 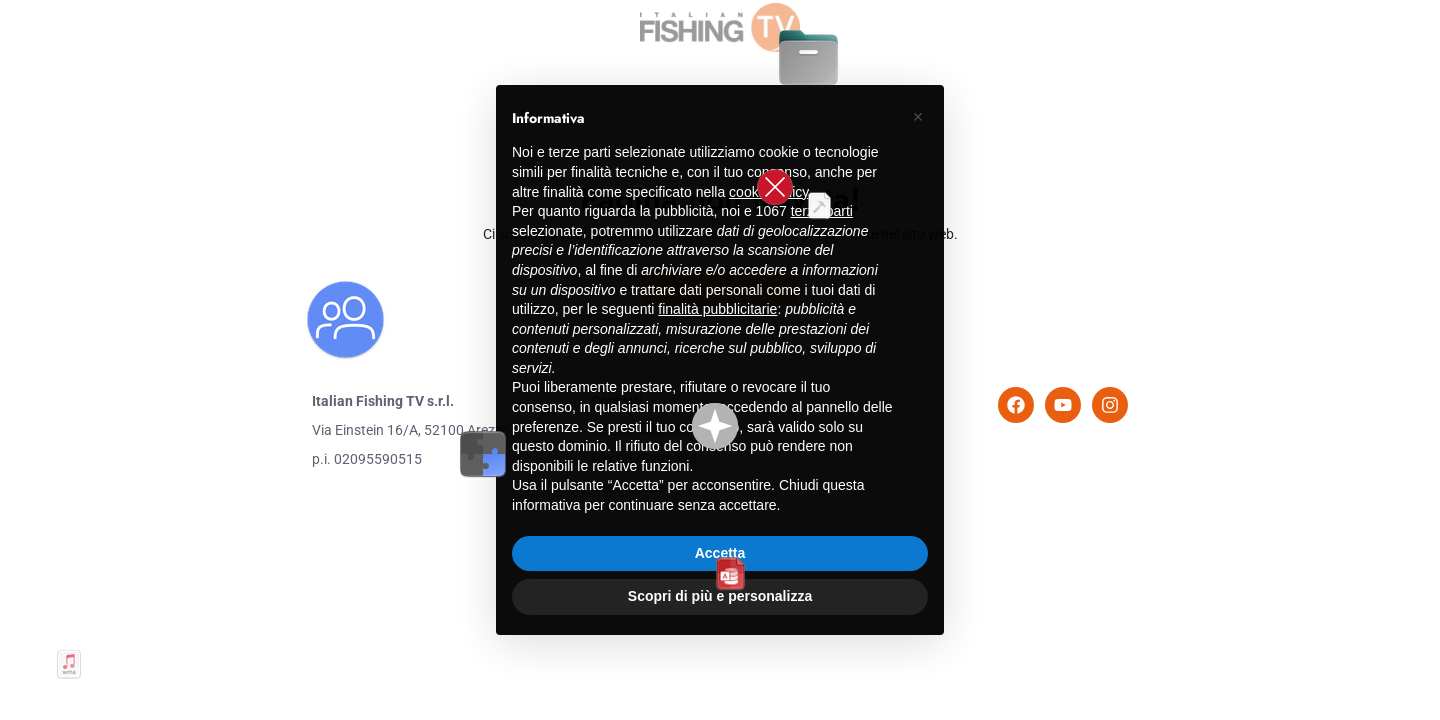 I want to click on manage bluetooth plugins or extensions, so click(x=483, y=454).